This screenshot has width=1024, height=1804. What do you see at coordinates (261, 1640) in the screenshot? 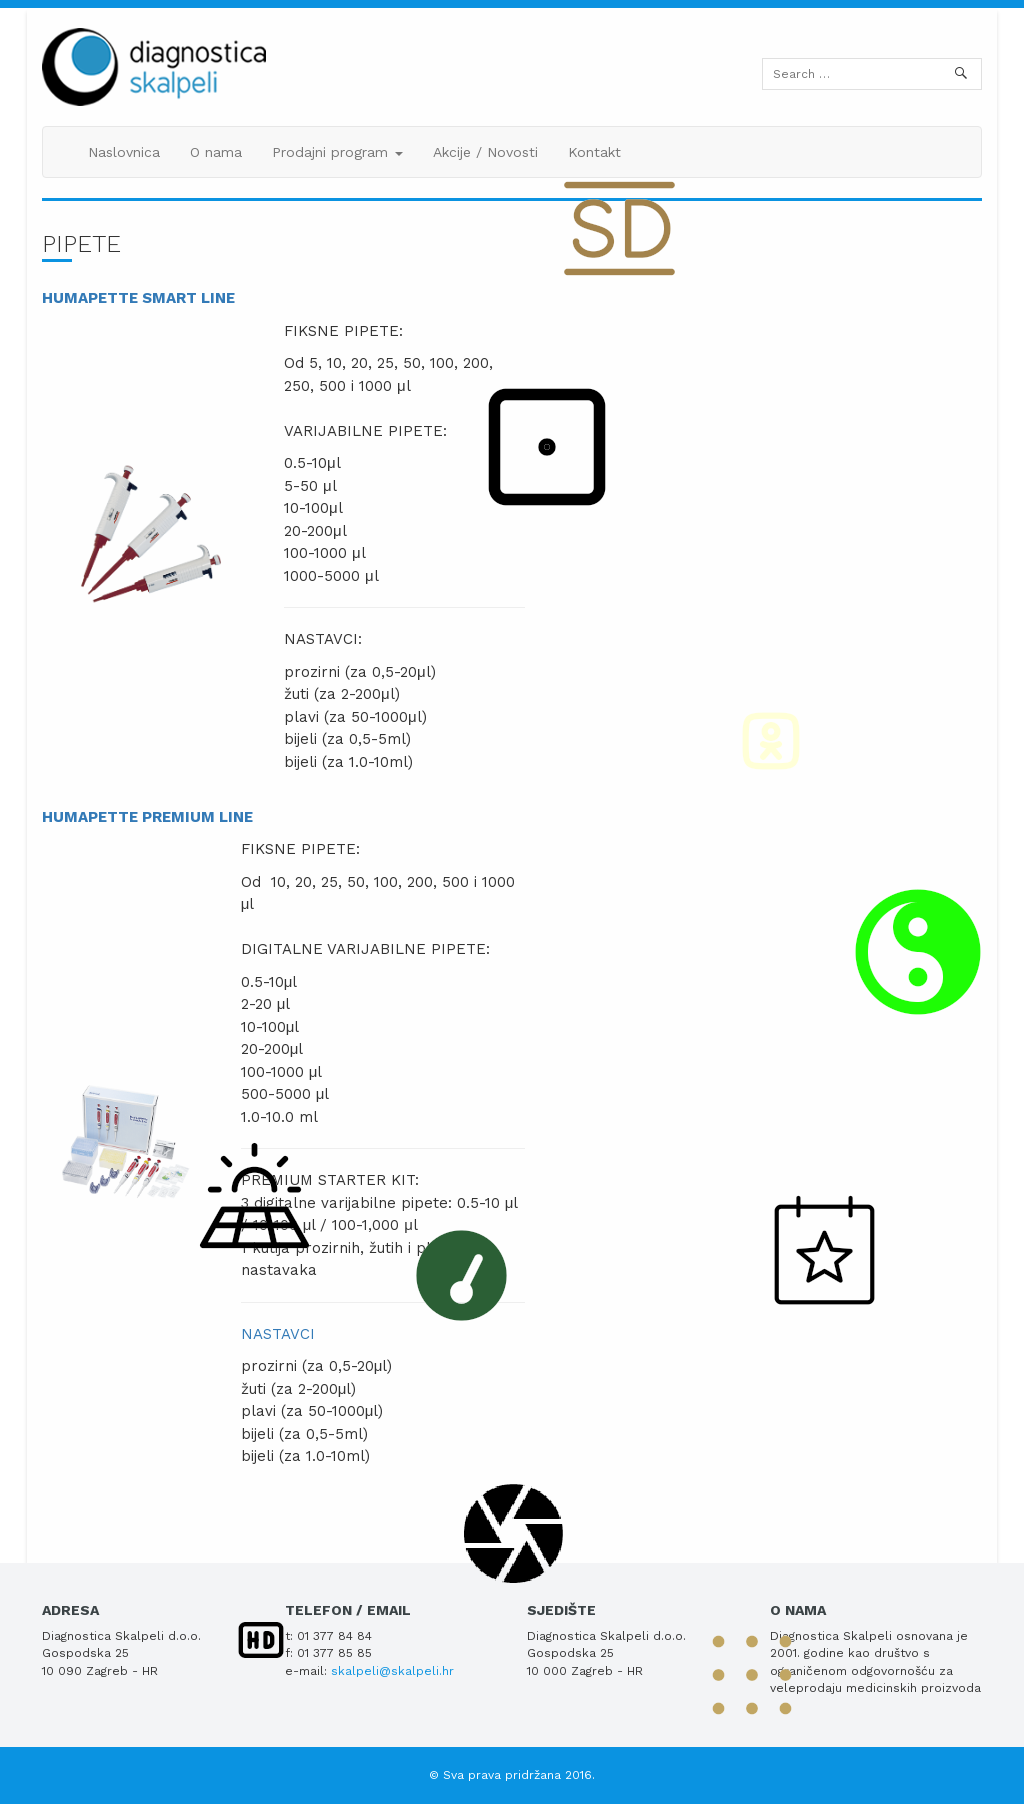
I see `indicates high definition video quality` at bounding box center [261, 1640].